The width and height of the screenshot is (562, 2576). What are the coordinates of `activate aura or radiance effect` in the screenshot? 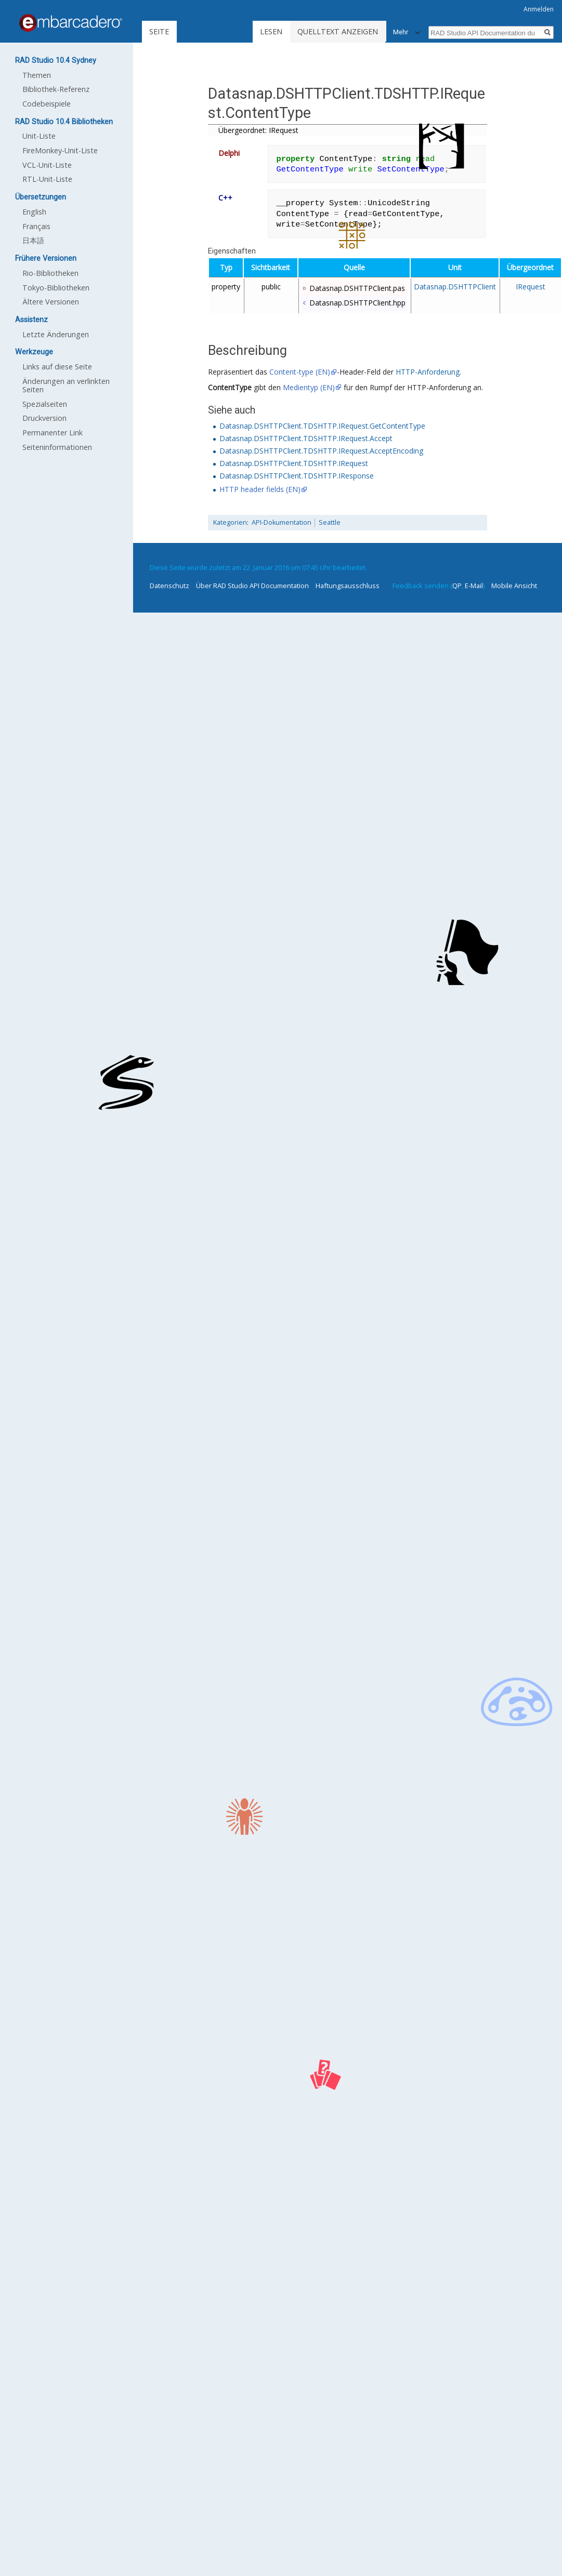 It's located at (244, 1816).